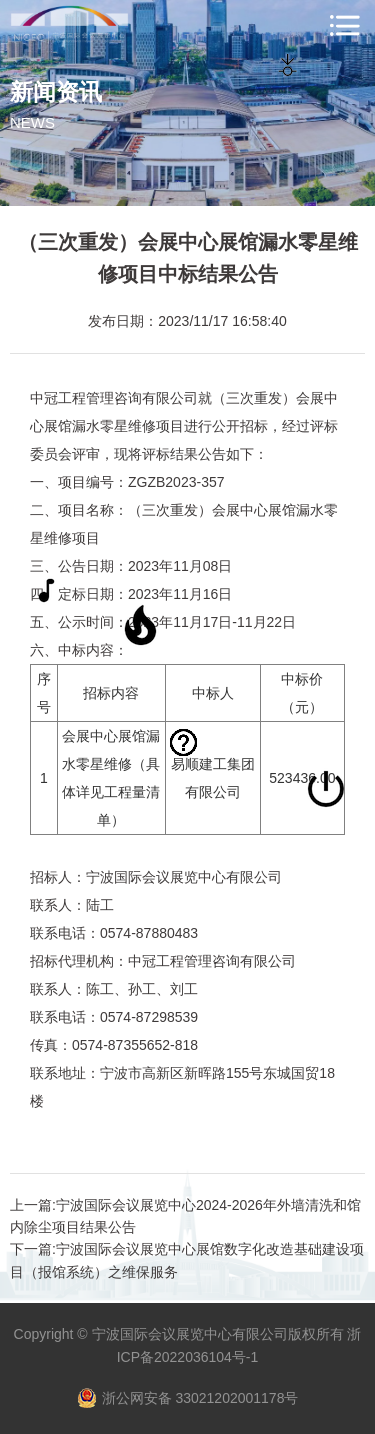 The width and height of the screenshot is (375, 1434). What do you see at coordinates (326, 789) in the screenshot?
I see `power on or off the device` at bounding box center [326, 789].